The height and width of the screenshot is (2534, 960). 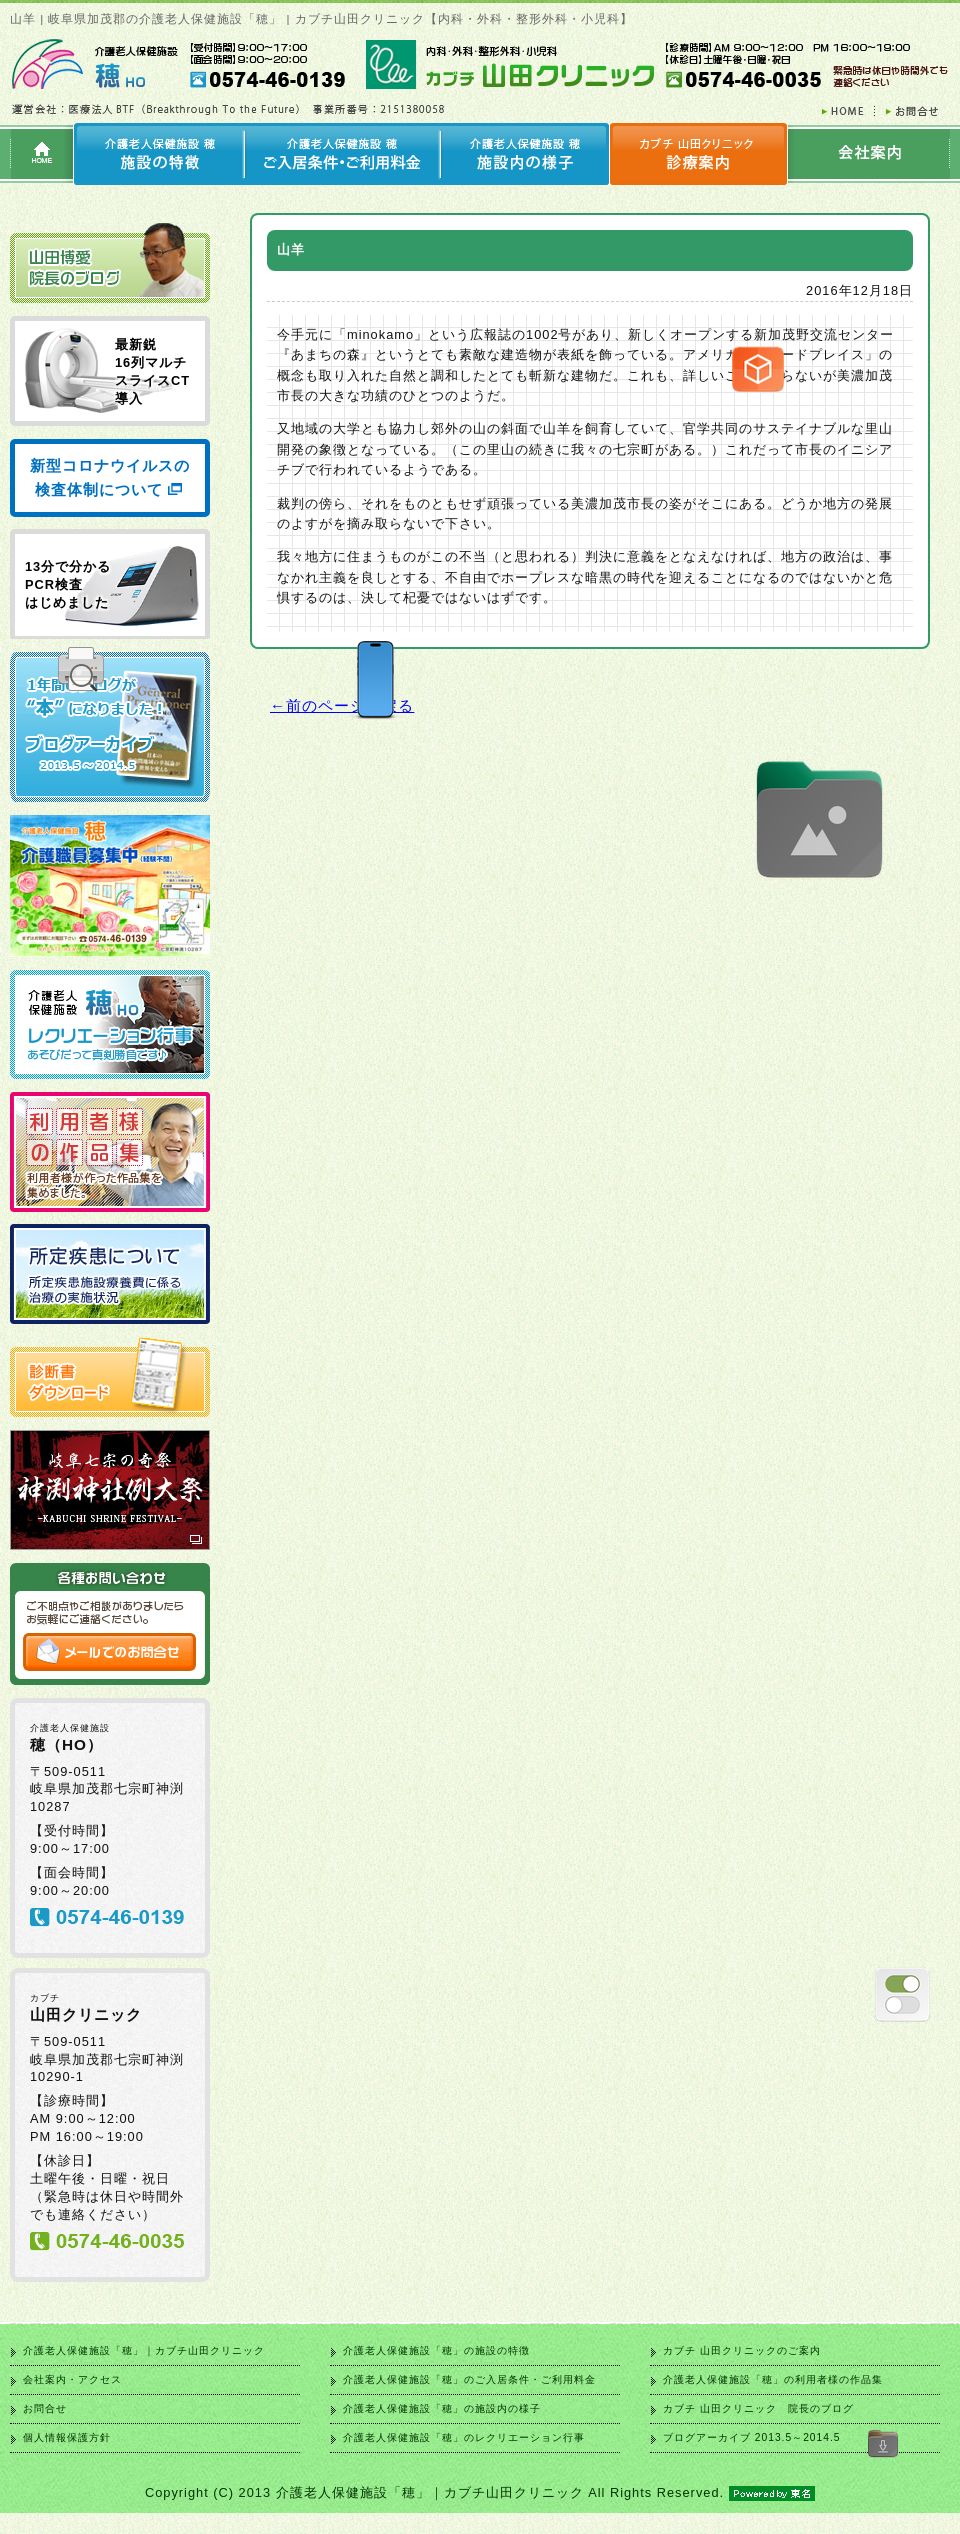 I want to click on preview document before printing, so click(x=81, y=669).